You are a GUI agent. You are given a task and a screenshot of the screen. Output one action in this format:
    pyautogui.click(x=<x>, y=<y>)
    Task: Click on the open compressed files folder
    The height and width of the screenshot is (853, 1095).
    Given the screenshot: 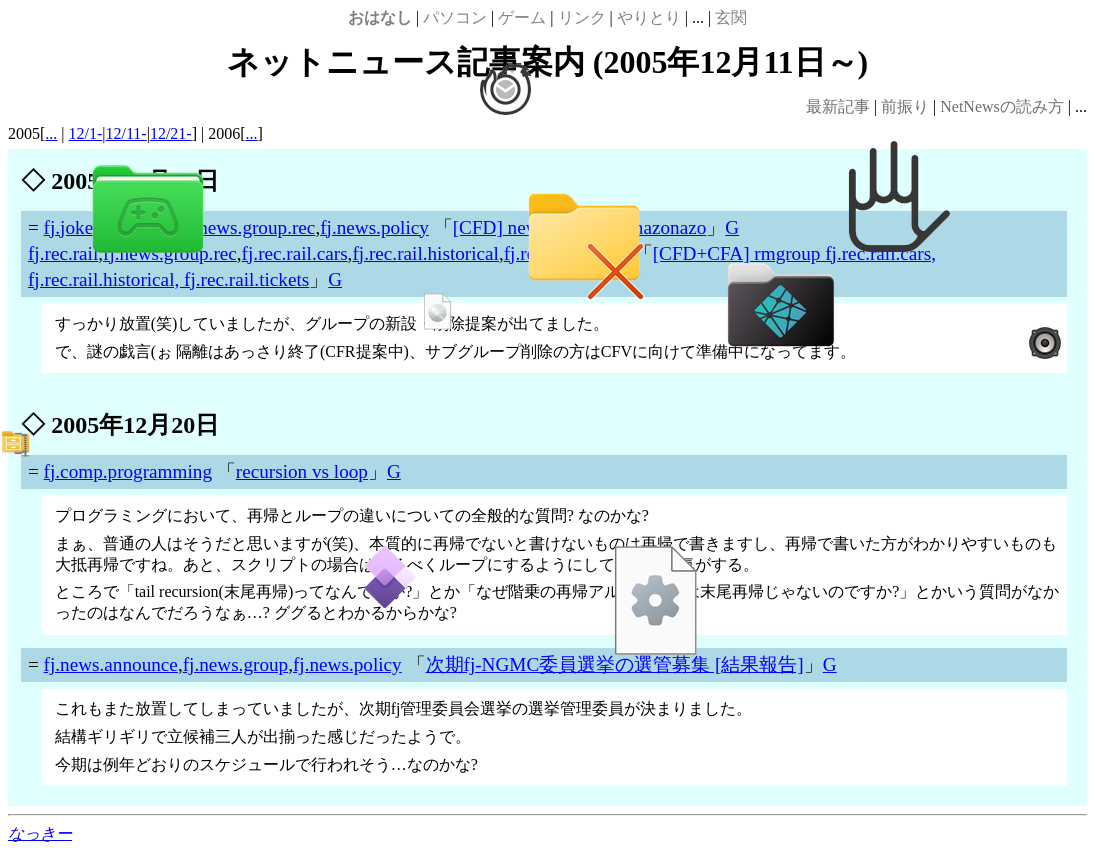 What is the action you would take?
    pyautogui.click(x=15, y=442)
    